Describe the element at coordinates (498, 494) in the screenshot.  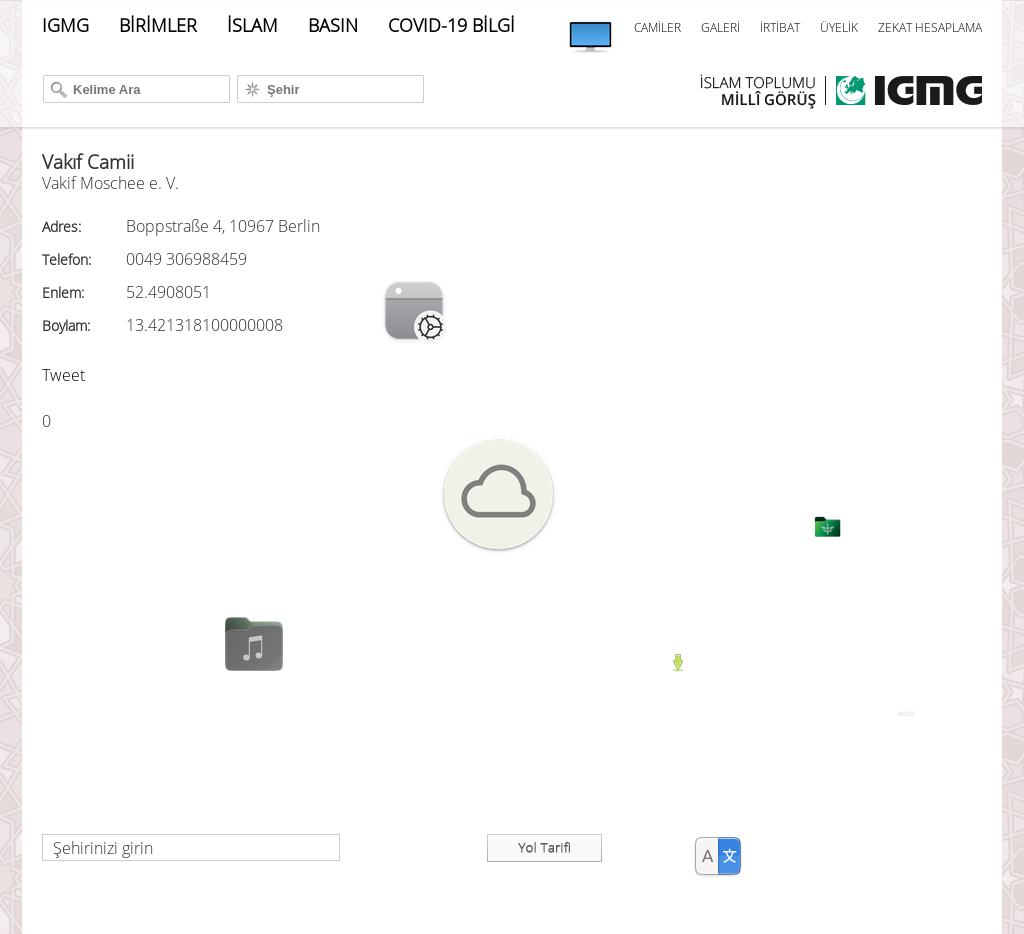
I see `dropbox smart sync enabled for cloud-only storage` at that location.